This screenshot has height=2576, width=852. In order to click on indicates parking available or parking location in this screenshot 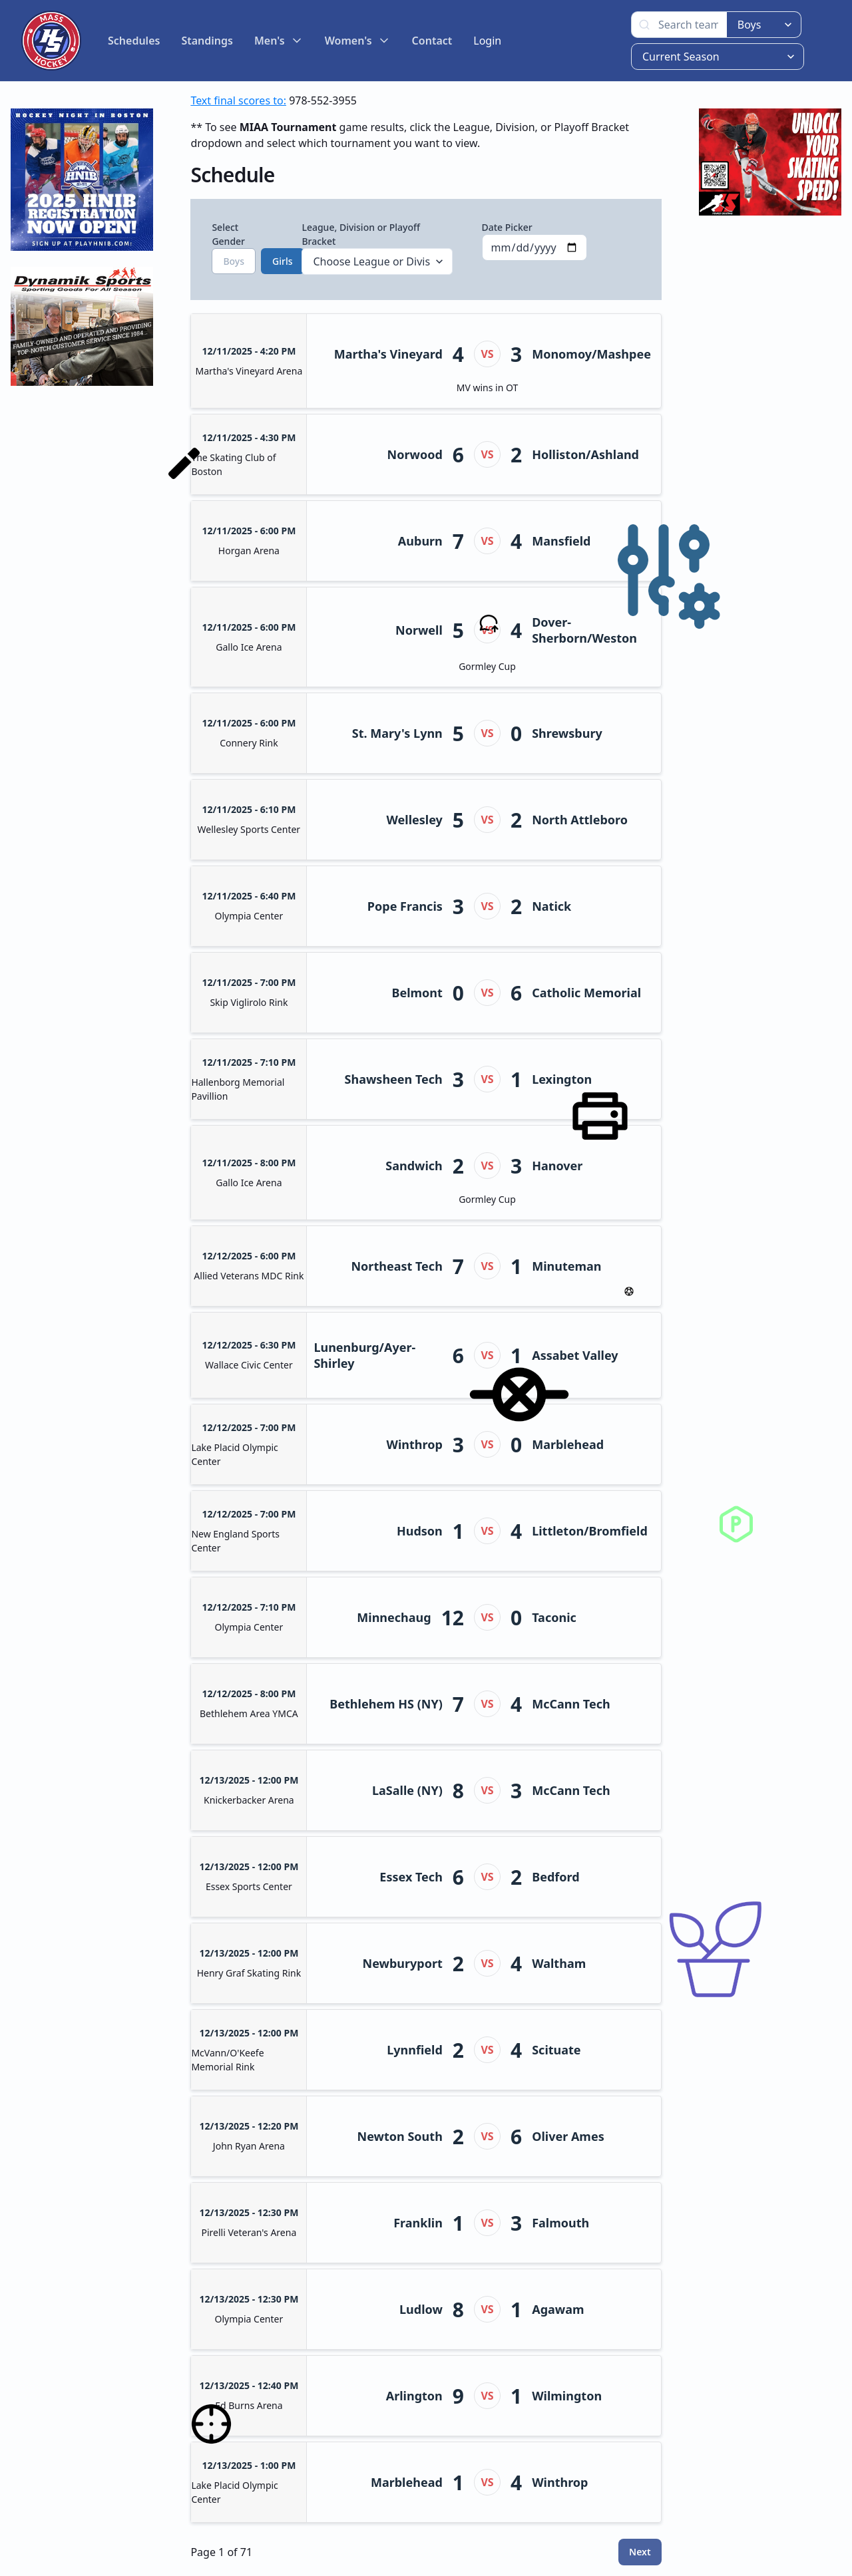, I will do `click(736, 1524)`.